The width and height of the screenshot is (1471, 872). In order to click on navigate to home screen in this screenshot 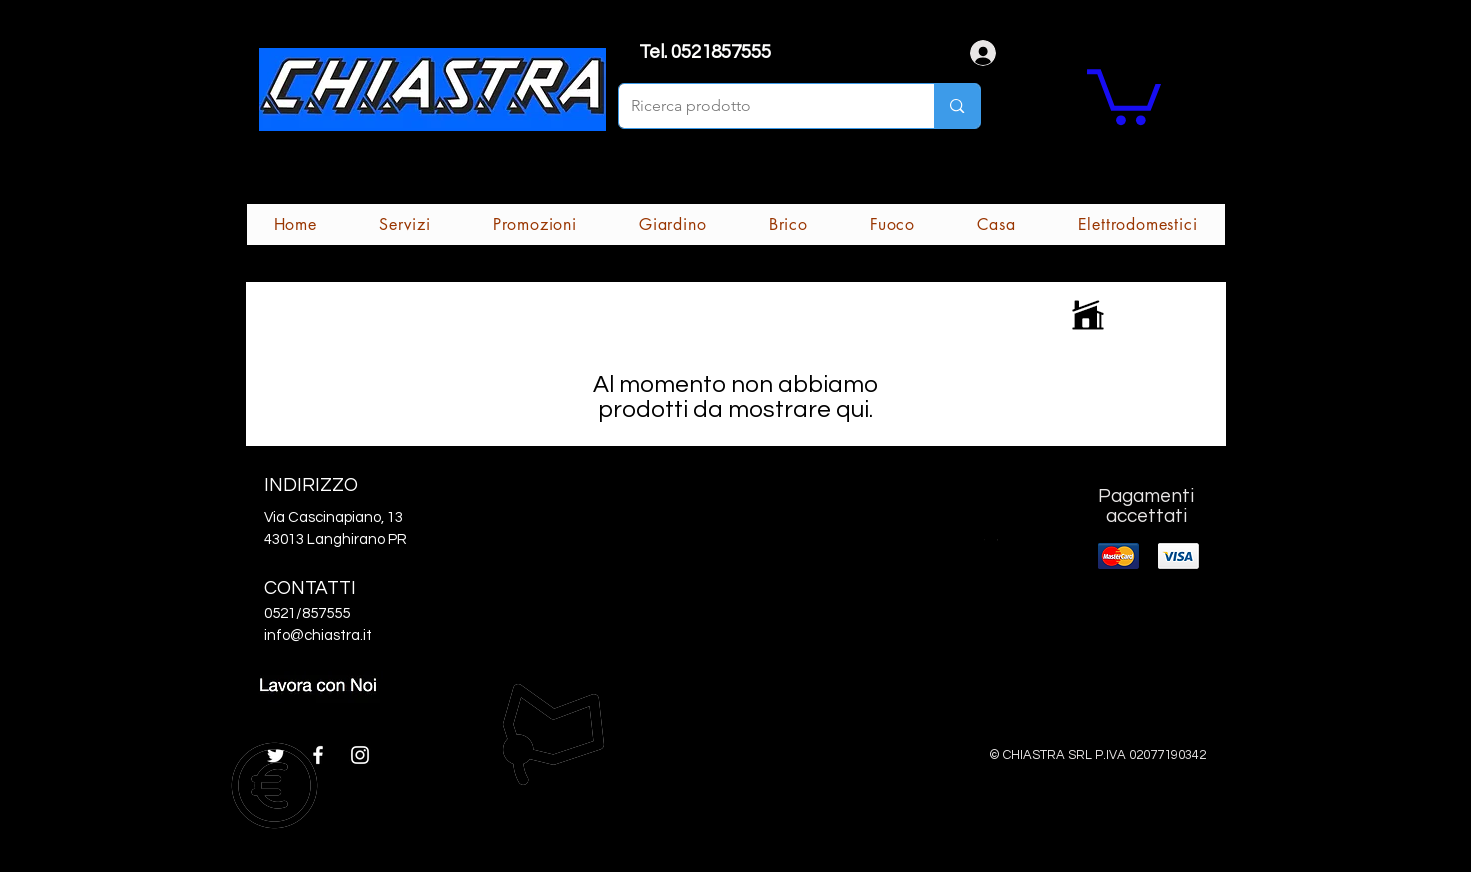, I will do `click(1088, 315)`.